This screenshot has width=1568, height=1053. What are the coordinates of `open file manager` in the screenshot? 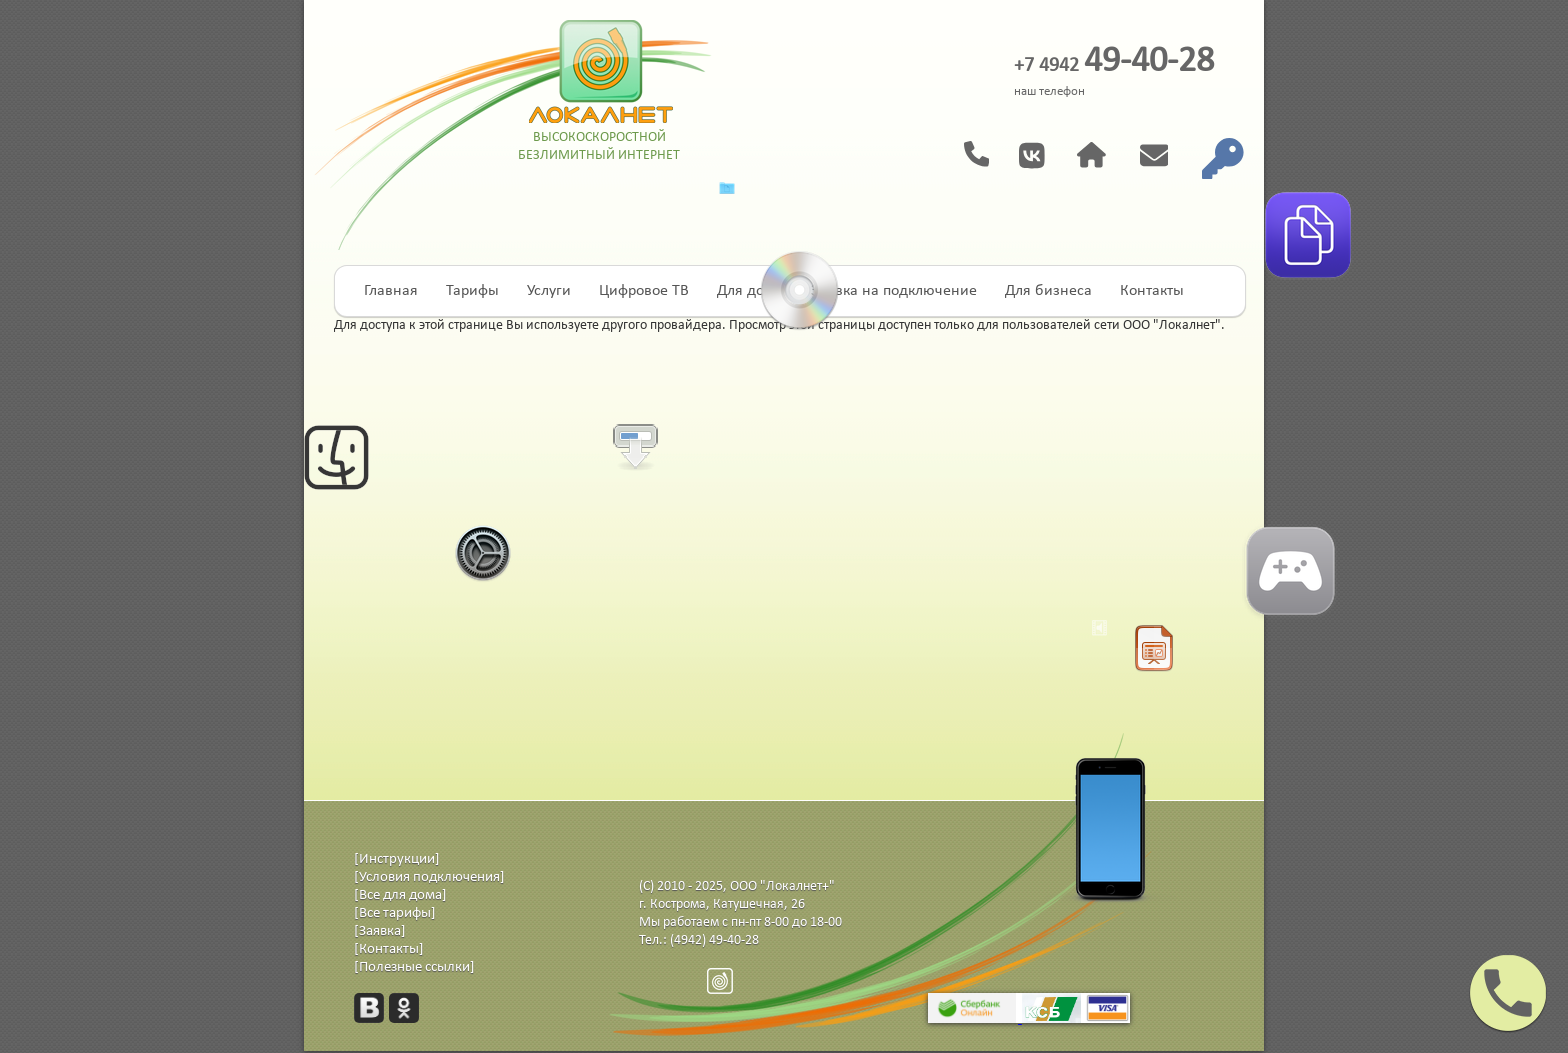 It's located at (336, 457).